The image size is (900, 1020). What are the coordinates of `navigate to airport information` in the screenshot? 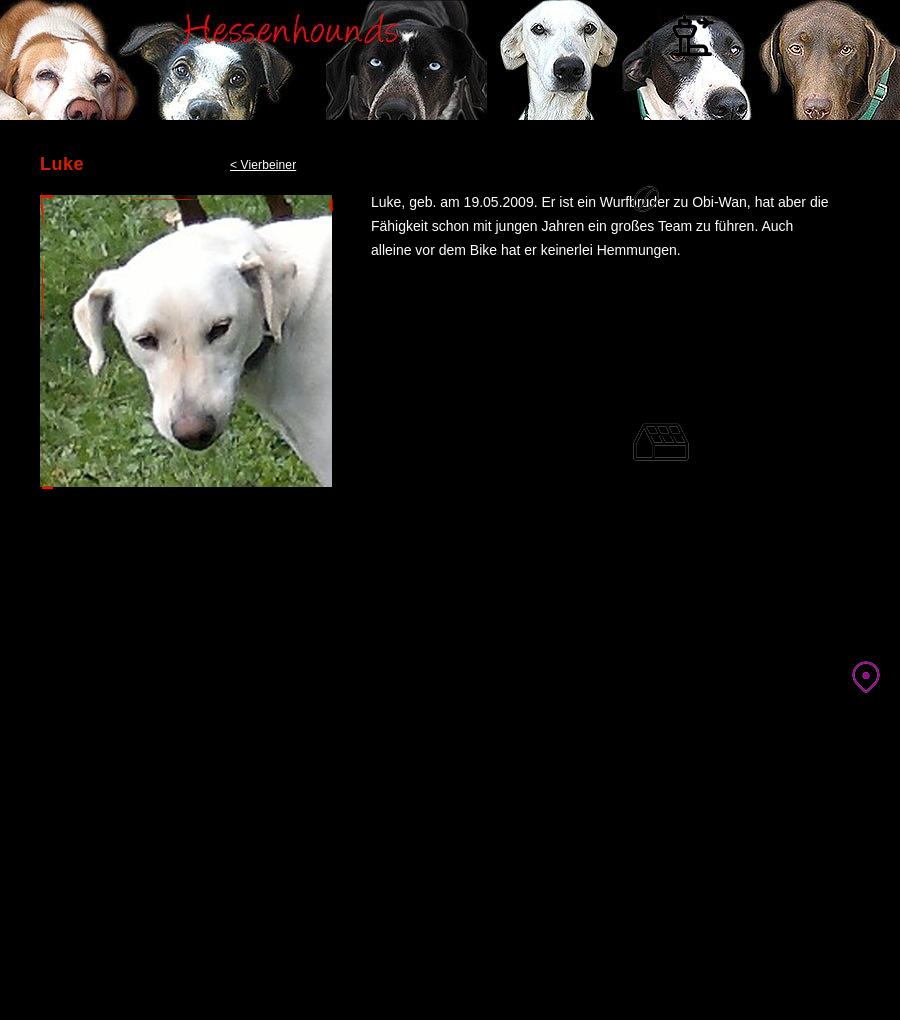 It's located at (692, 36).